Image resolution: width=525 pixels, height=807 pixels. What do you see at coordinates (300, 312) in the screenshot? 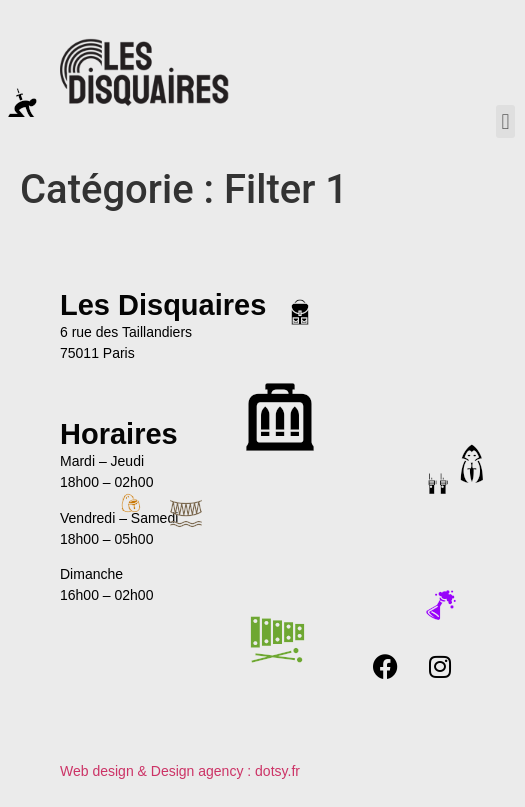
I see `access your inventory or stored items` at bounding box center [300, 312].